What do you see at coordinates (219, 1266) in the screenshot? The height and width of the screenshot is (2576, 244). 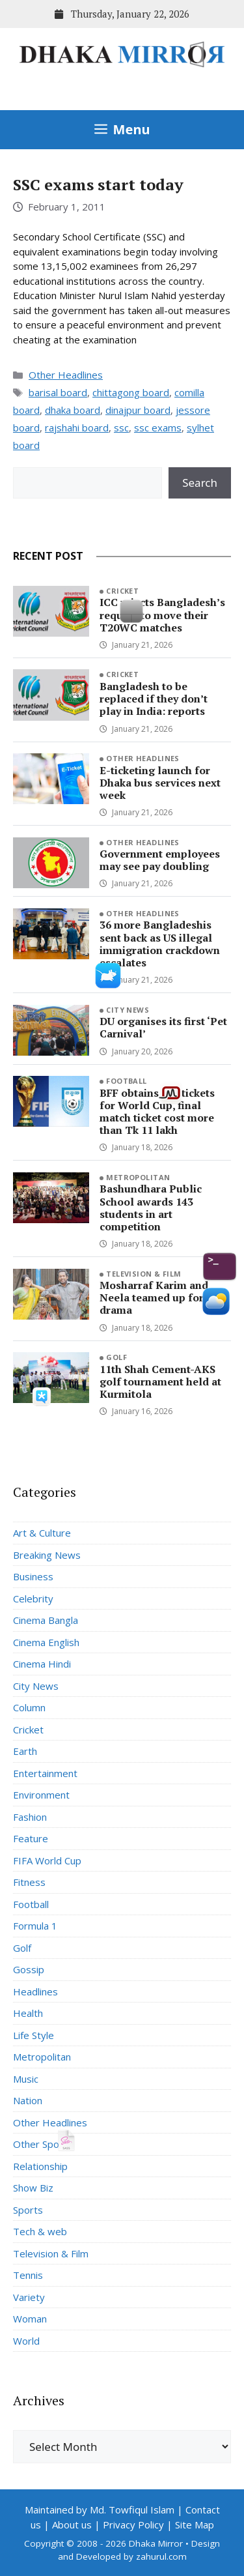 I see `open terminal application` at bounding box center [219, 1266].